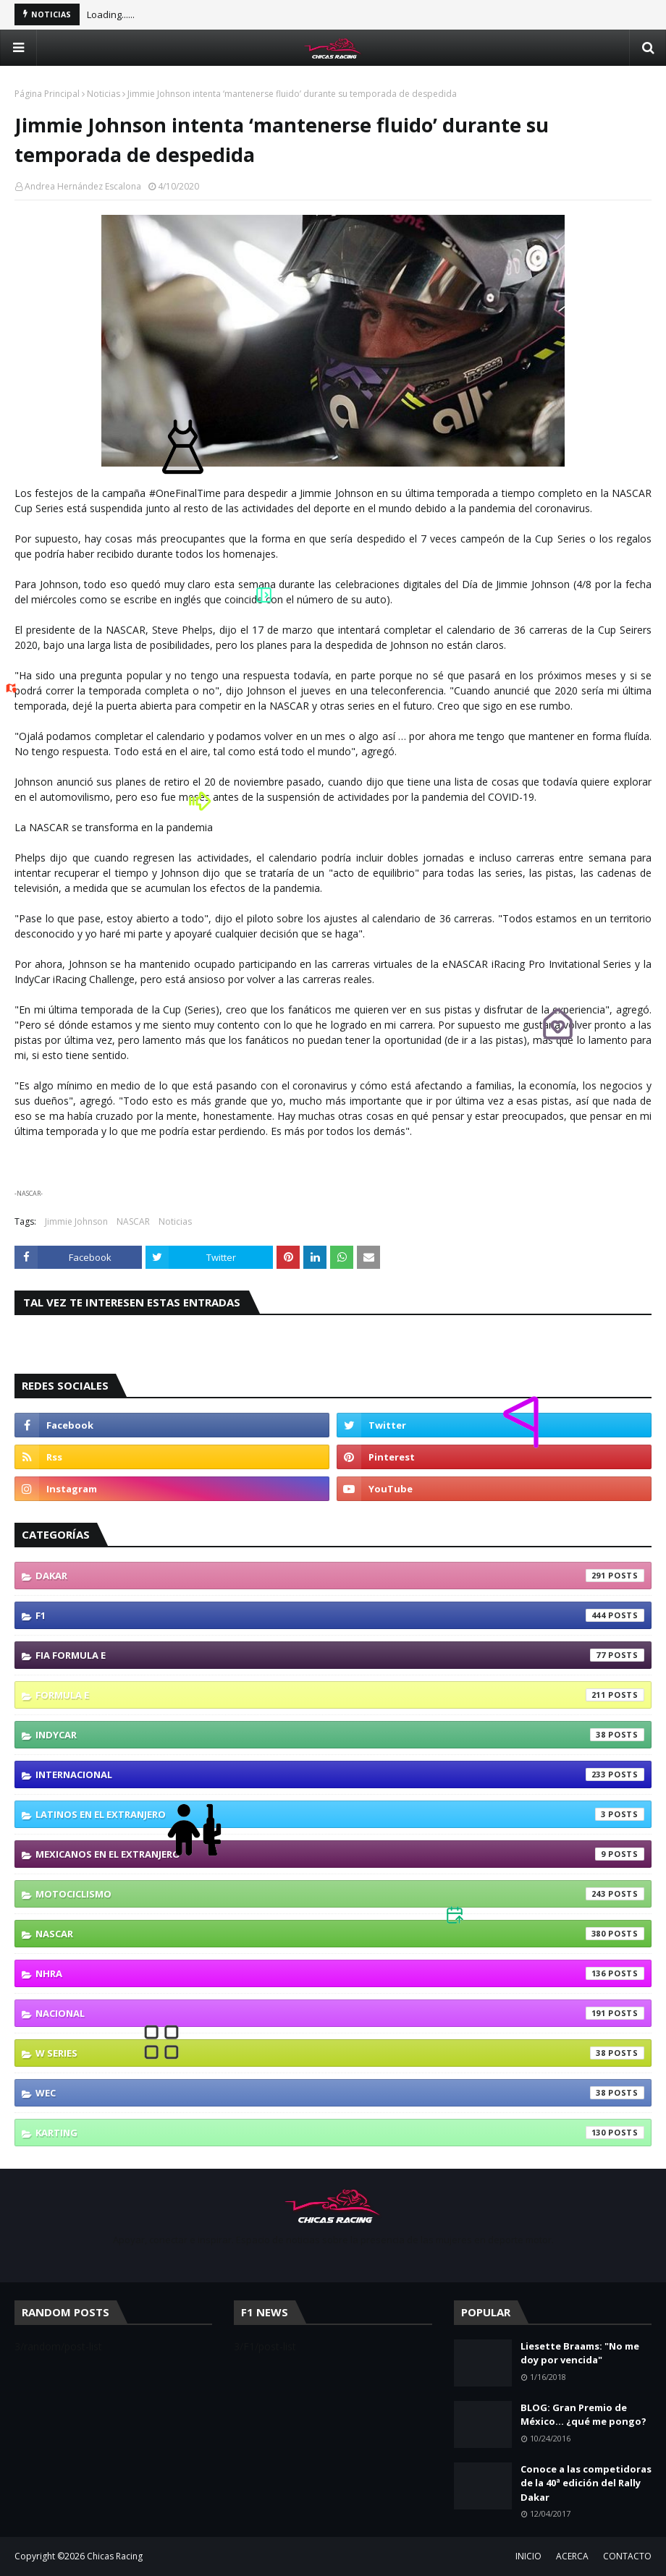 The width and height of the screenshot is (666, 2576). I want to click on upload or export calendar event, so click(455, 1915).